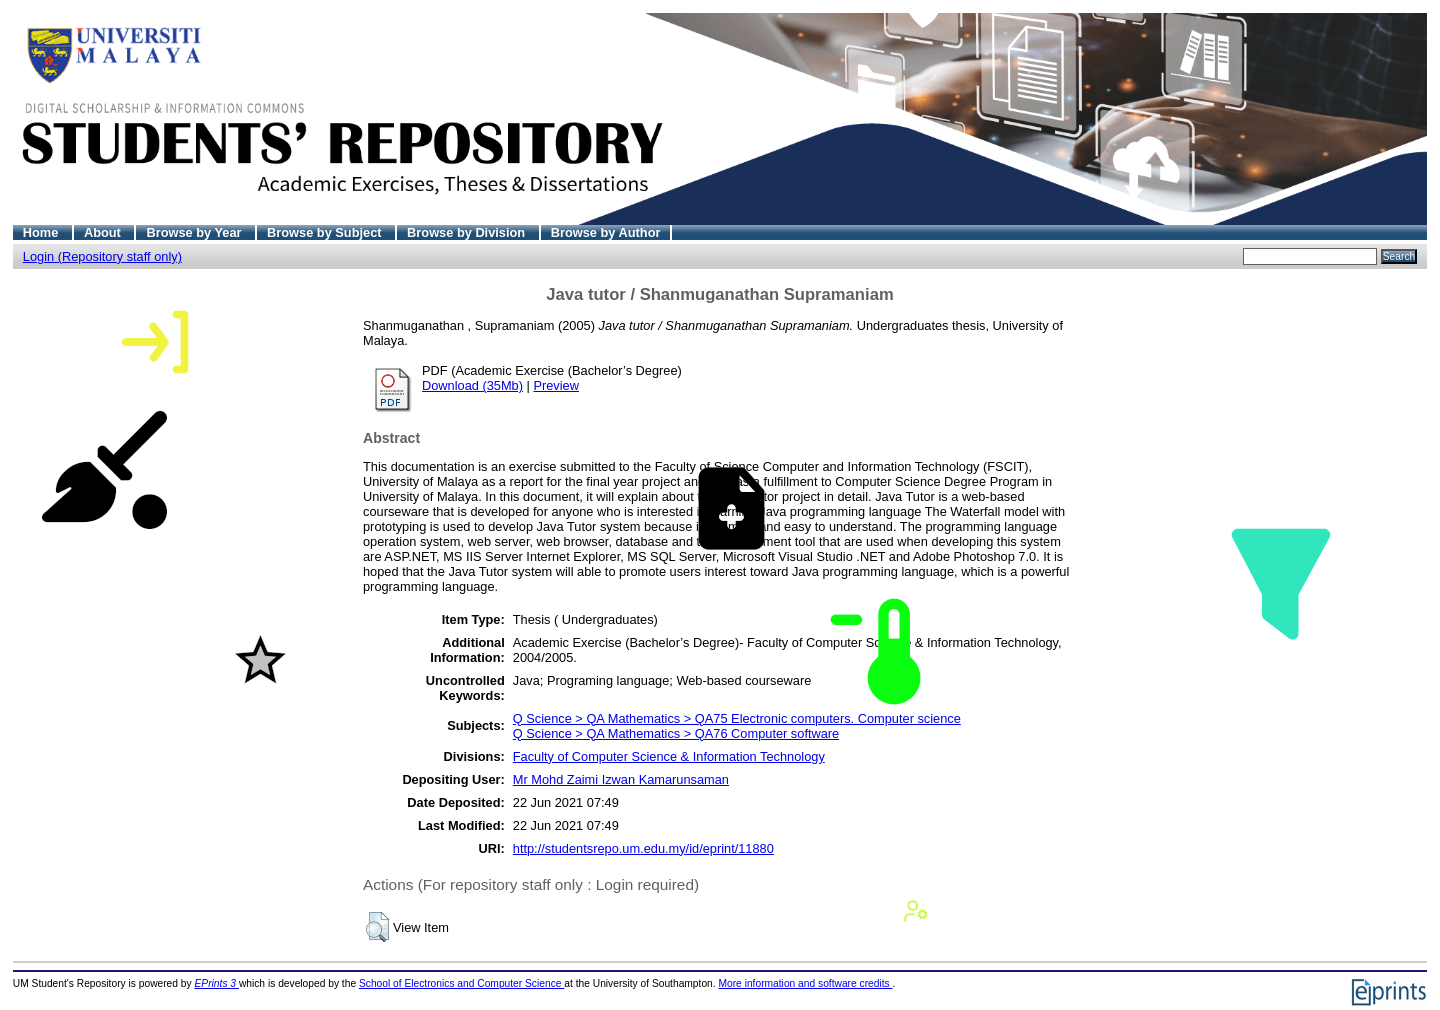 Image resolution: width=1440 pixels, height=1010 pixels. I want to click on access user account settings, so click(916, 911).